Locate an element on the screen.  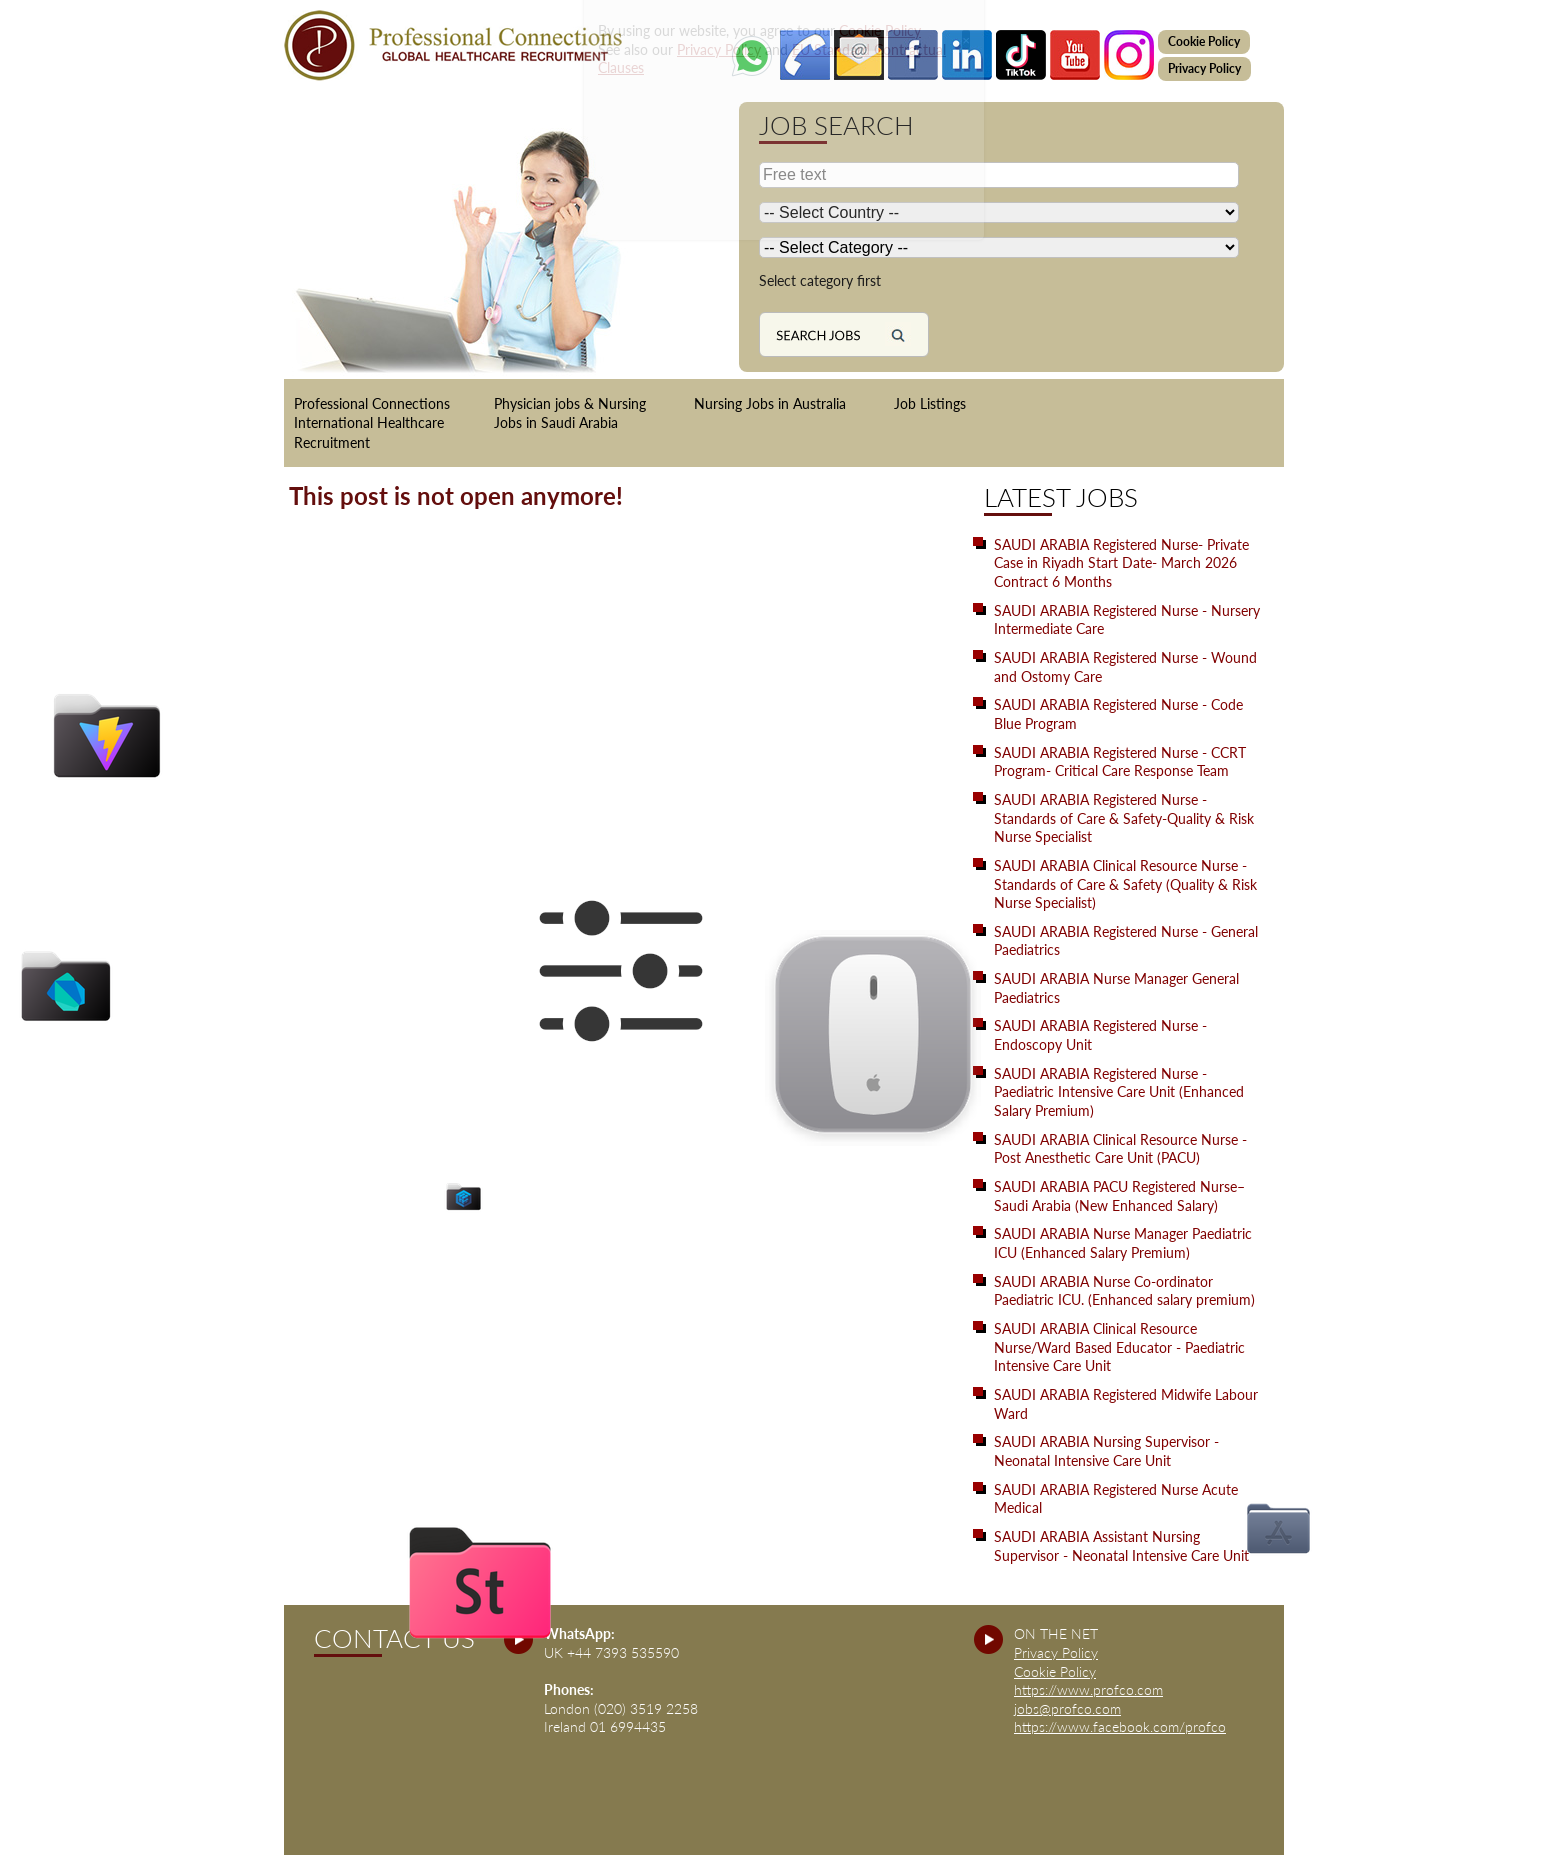
open dart project folder is located at coordinates (65, 988).